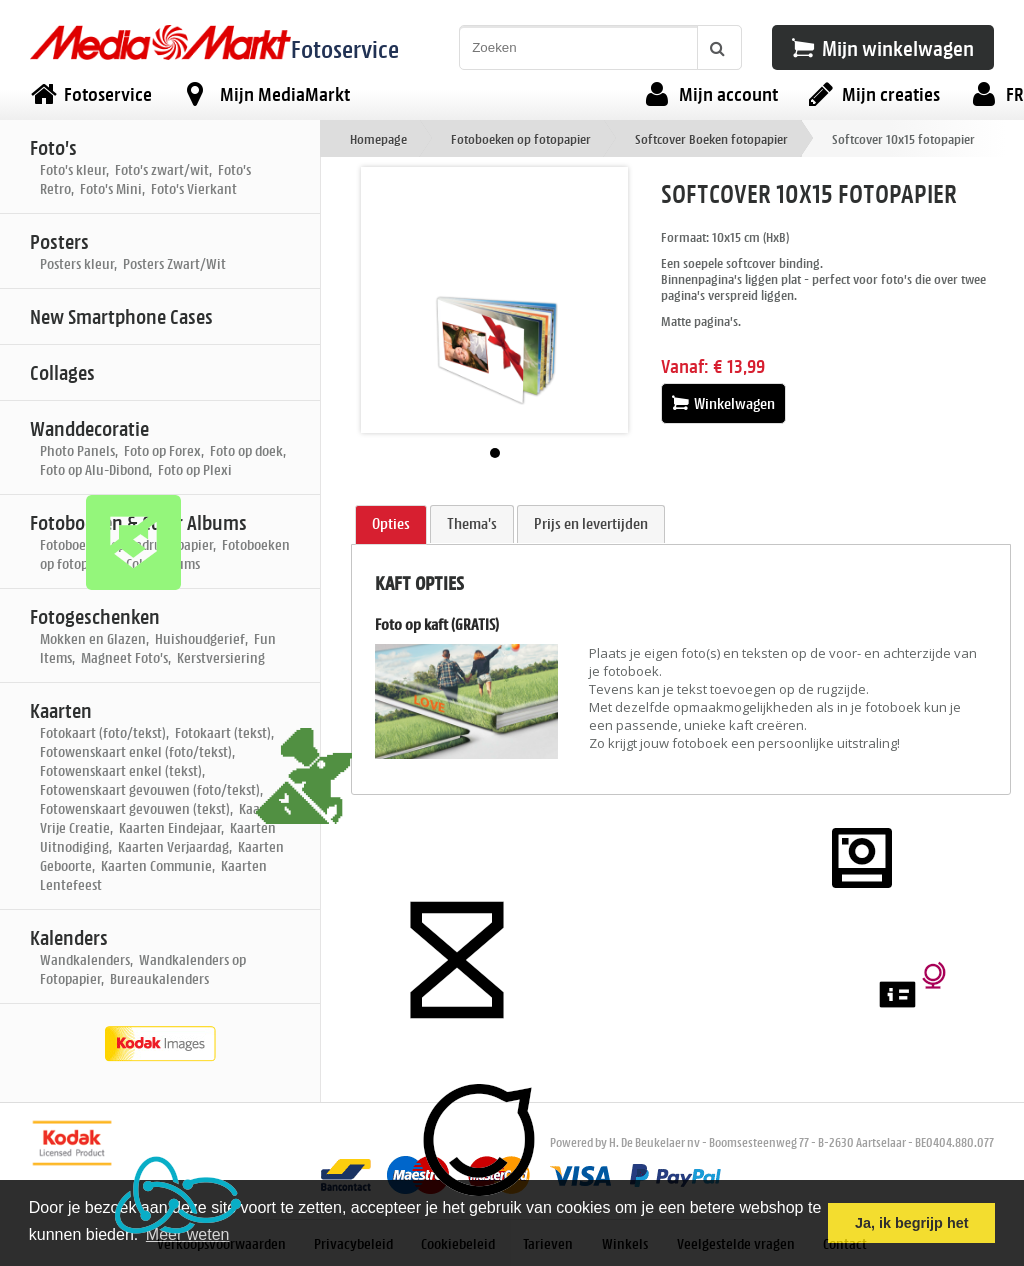 Image resolution: width=1024 pixels, height=1266 pixels. I want to click on redux-saga library logo, so click(178, 1195).